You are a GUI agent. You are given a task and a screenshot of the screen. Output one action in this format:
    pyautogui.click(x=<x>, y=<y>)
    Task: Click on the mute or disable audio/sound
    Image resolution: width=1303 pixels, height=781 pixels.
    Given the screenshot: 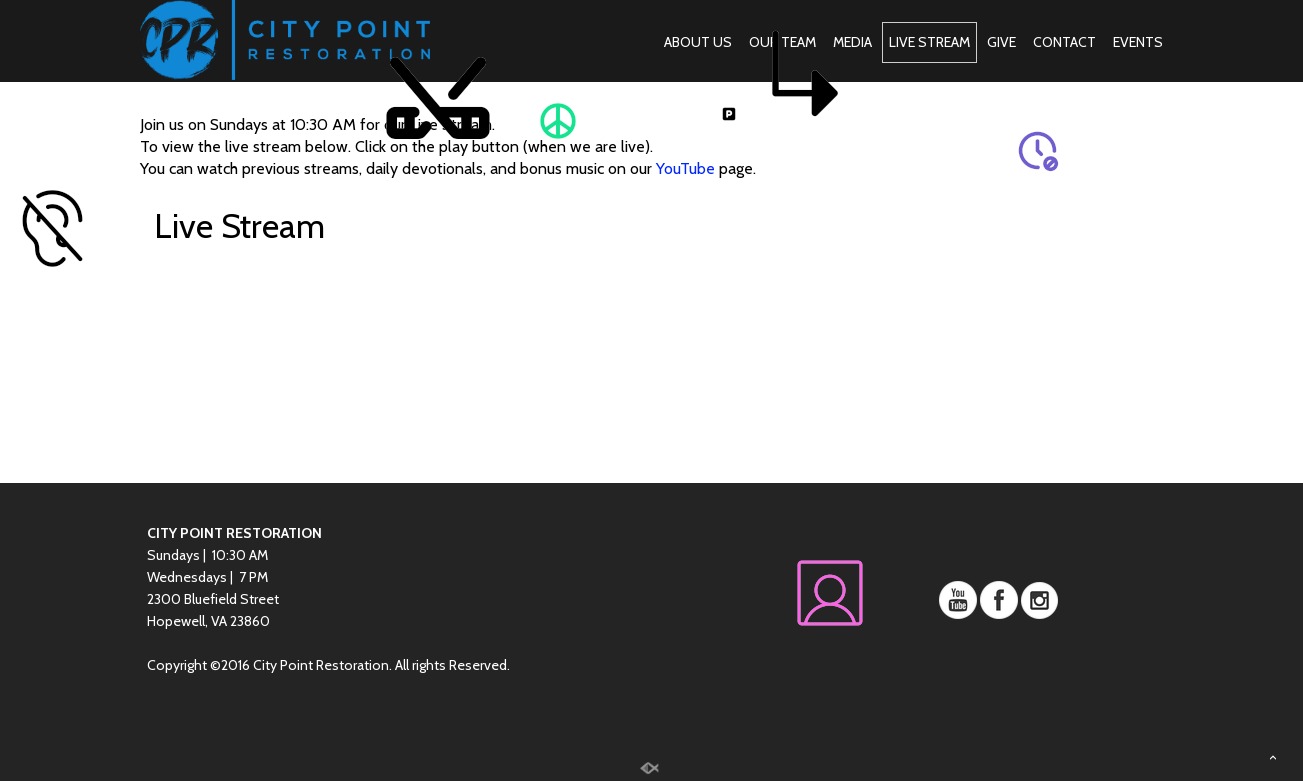 What is the action you would take?
    pyautogui.click(x=52, y=228)
    